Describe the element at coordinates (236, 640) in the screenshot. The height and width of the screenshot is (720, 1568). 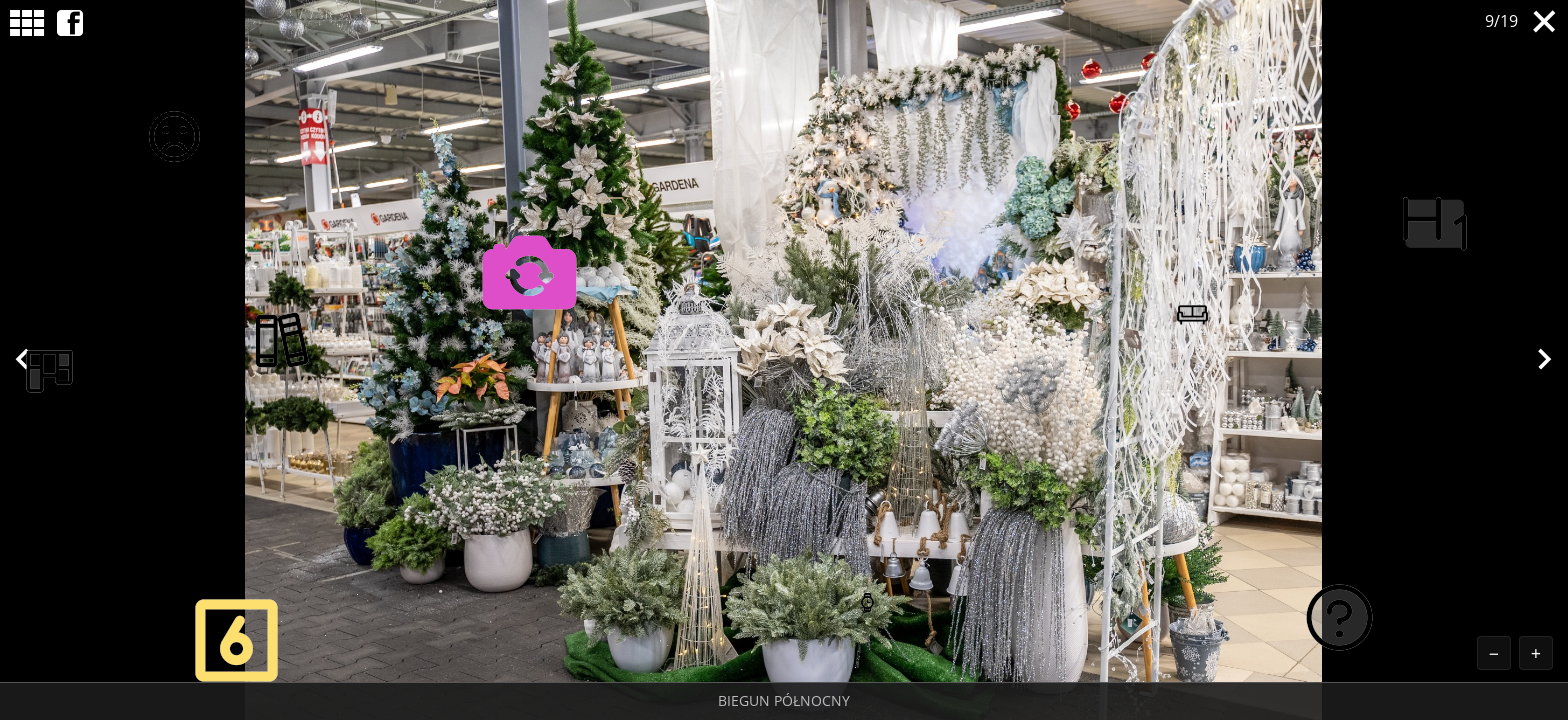
I see `select or input the number six` at that location.